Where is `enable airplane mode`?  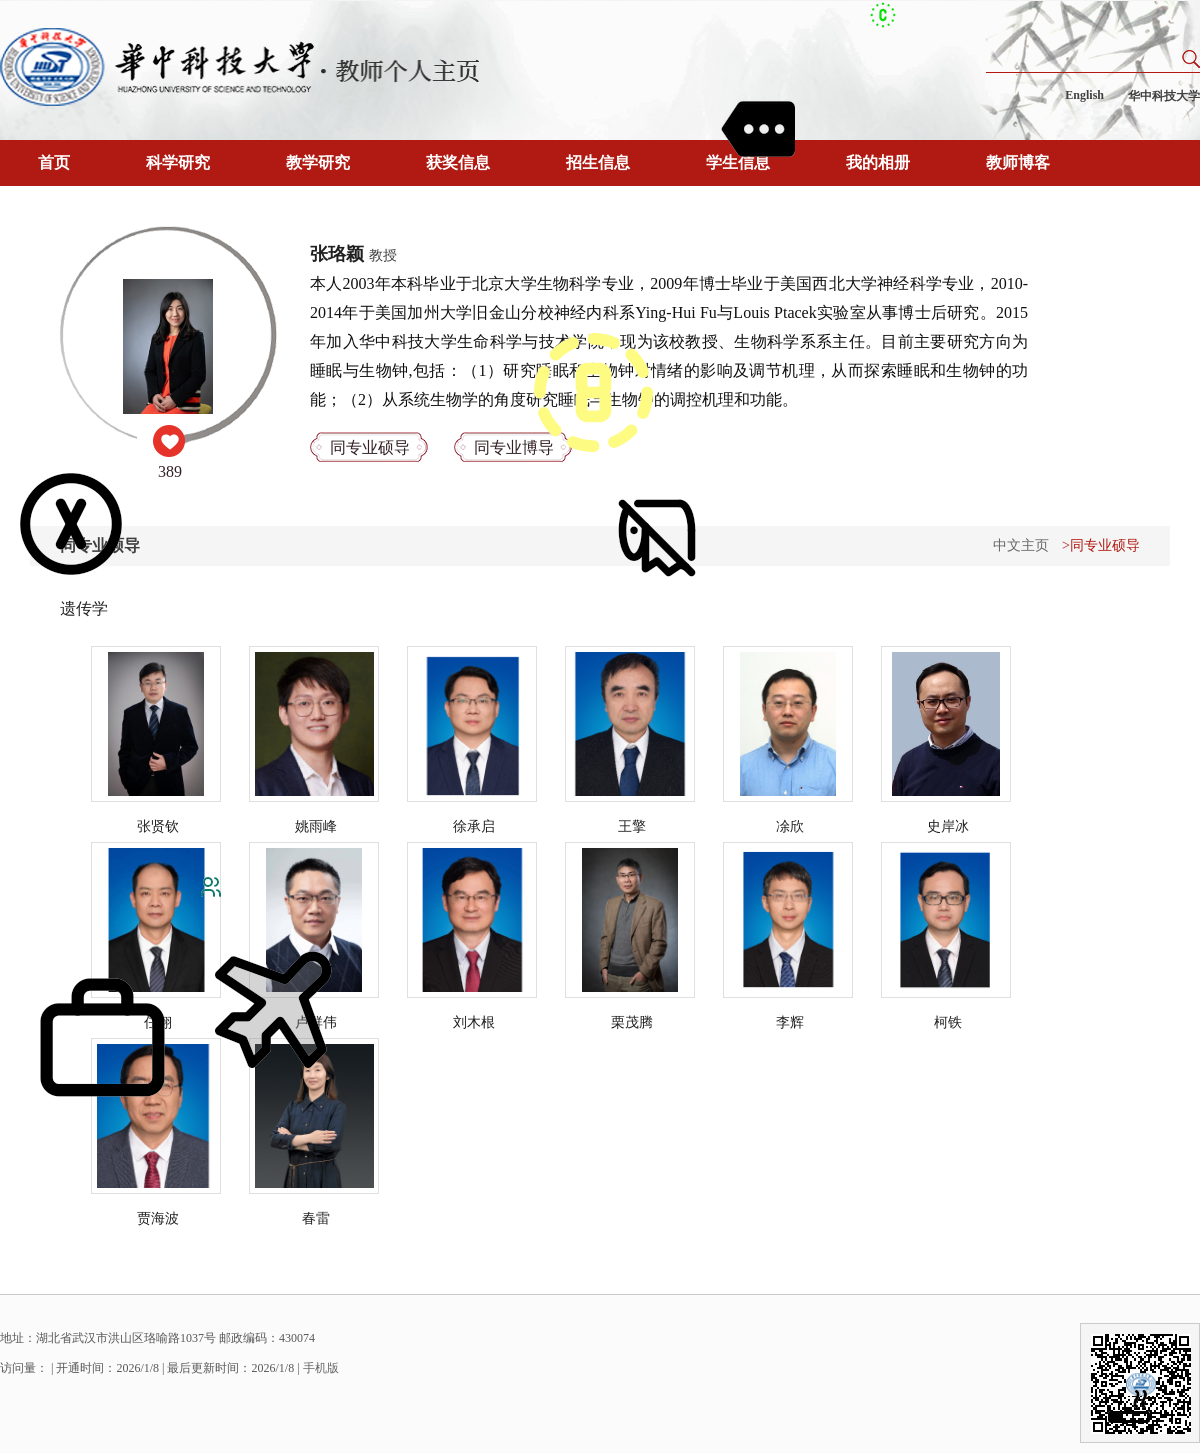 enable airplane mode is located at coordinates (275, 1007).